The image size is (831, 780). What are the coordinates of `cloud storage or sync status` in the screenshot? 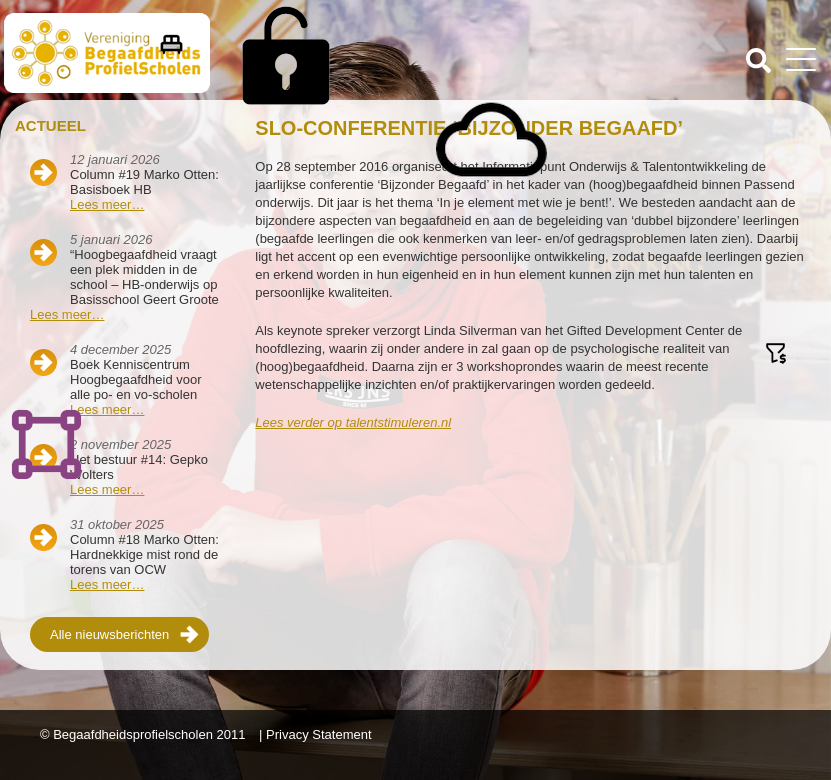 It's located at (491, 139).